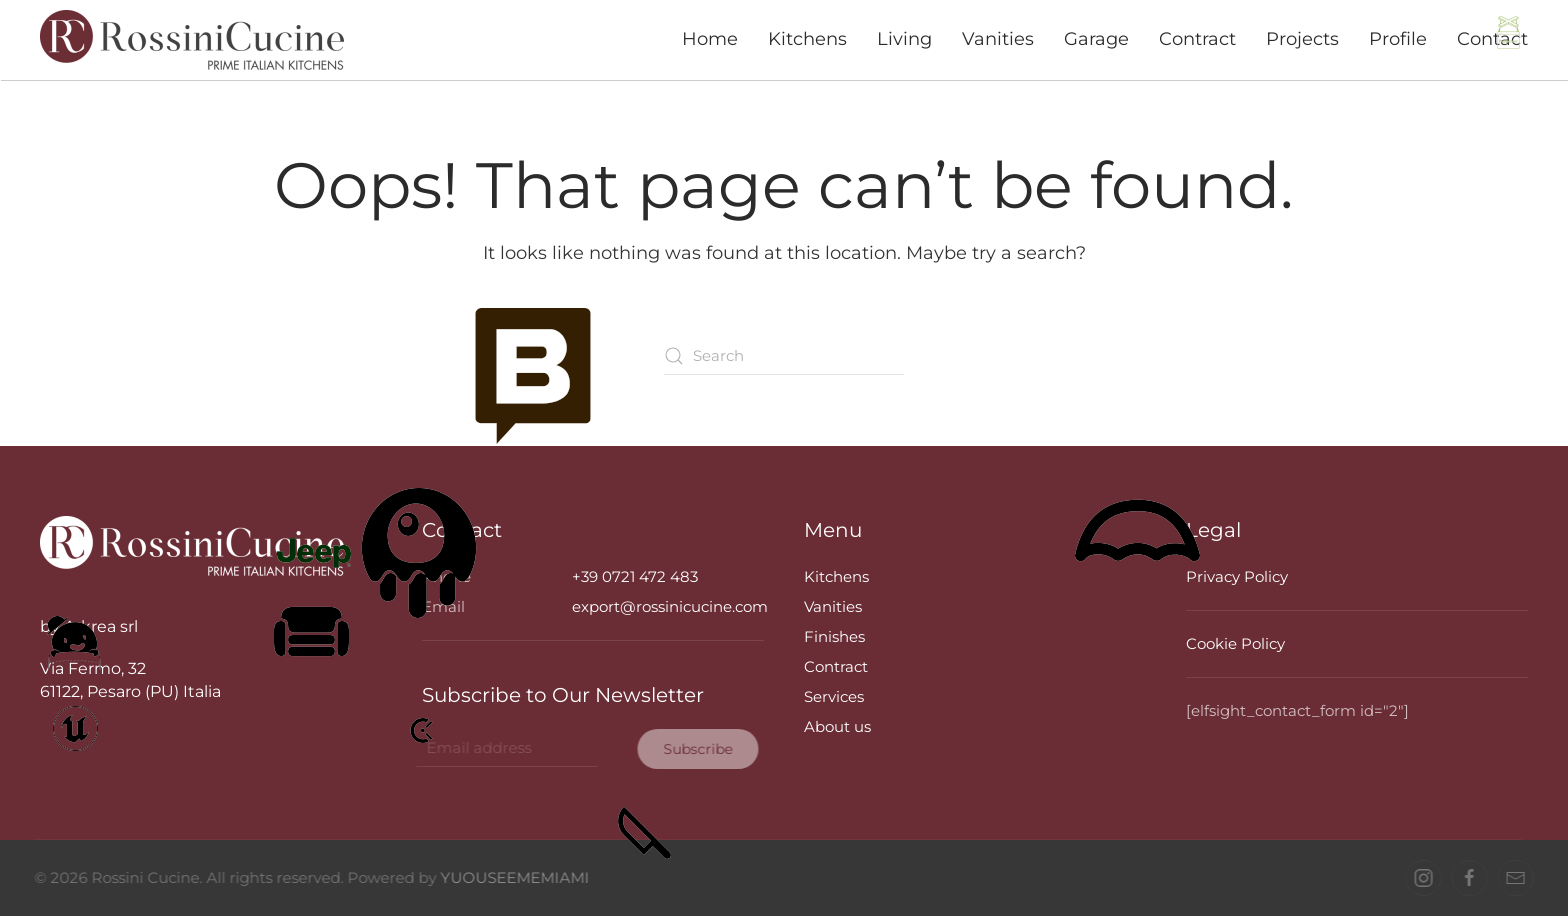  What do you see at coordinates (533, 376) in the screenshot?
I see `open storyblok content management system` at bounding box center [533, 376].